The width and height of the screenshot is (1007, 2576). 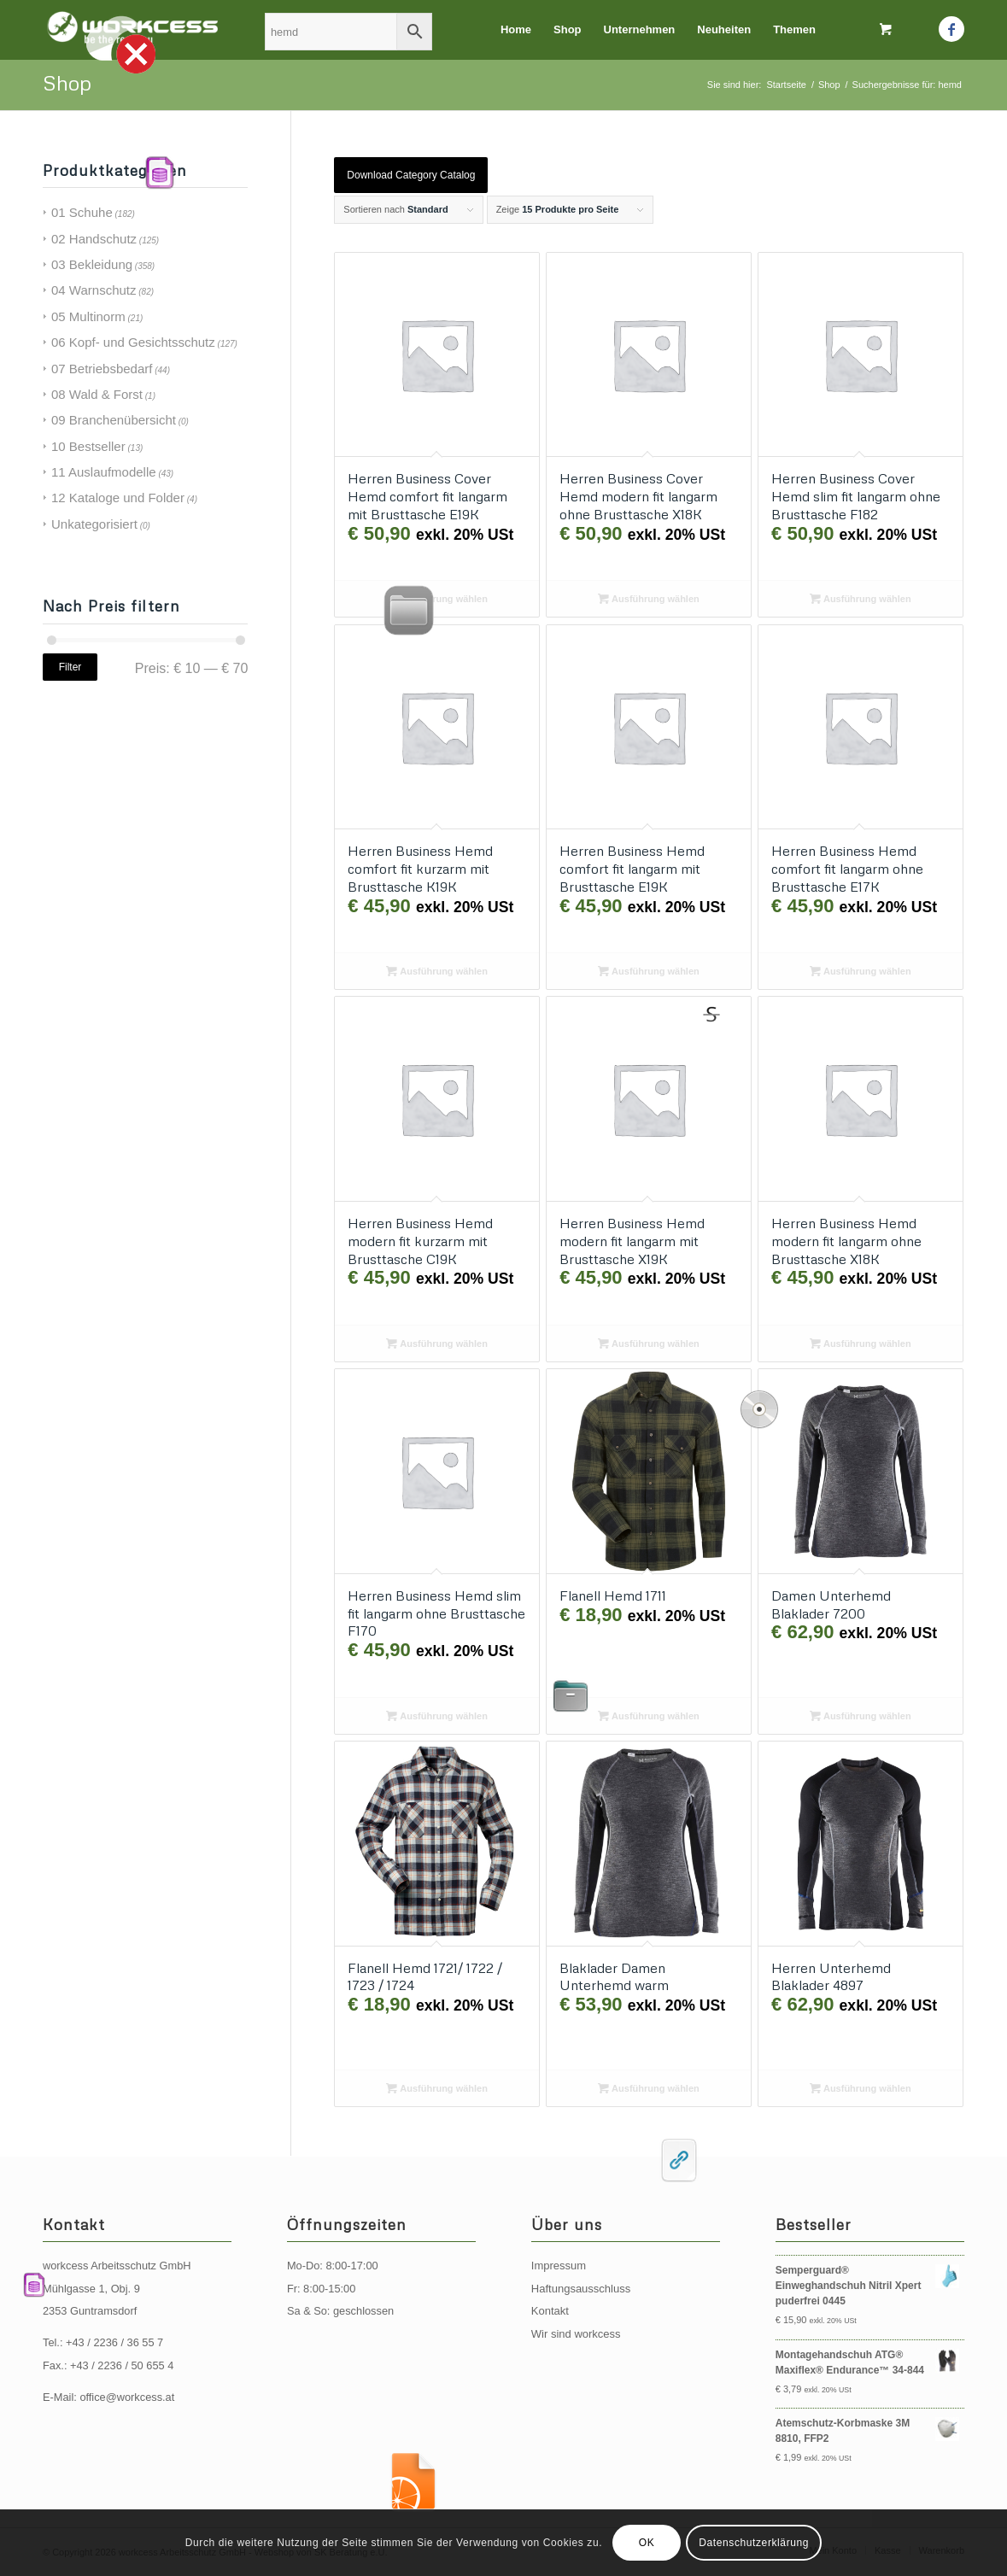 What do you see at coordinates (408, 610) in the screenshot?
I see `open the files app to browse documents` at bounding box center [408, 610].